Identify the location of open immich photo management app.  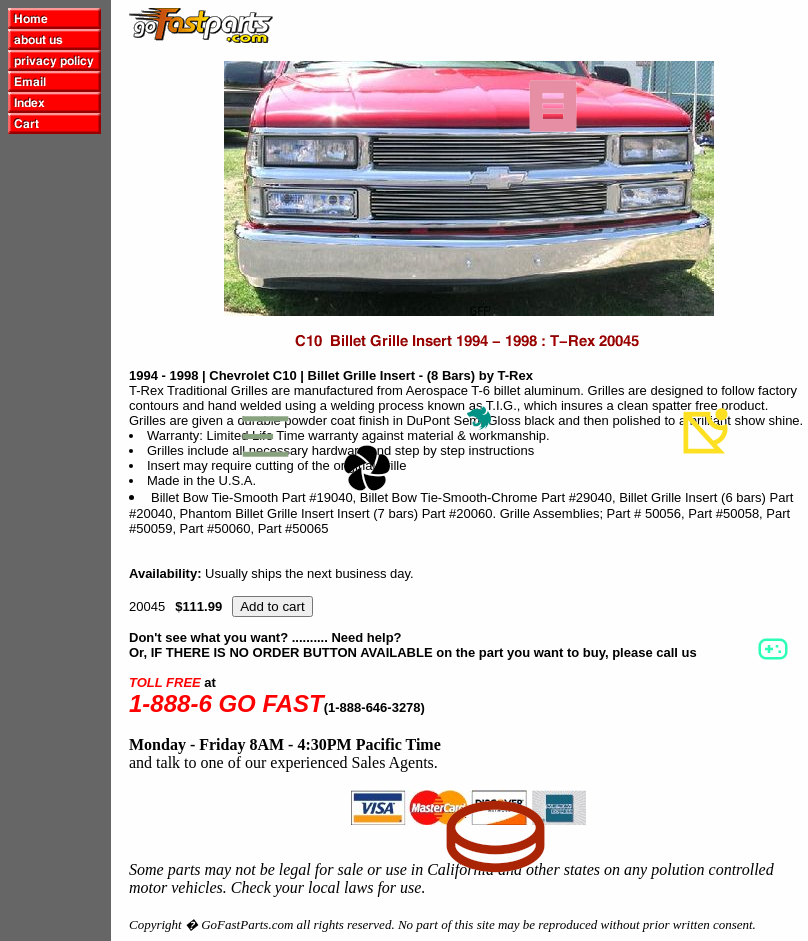
(367, 468).